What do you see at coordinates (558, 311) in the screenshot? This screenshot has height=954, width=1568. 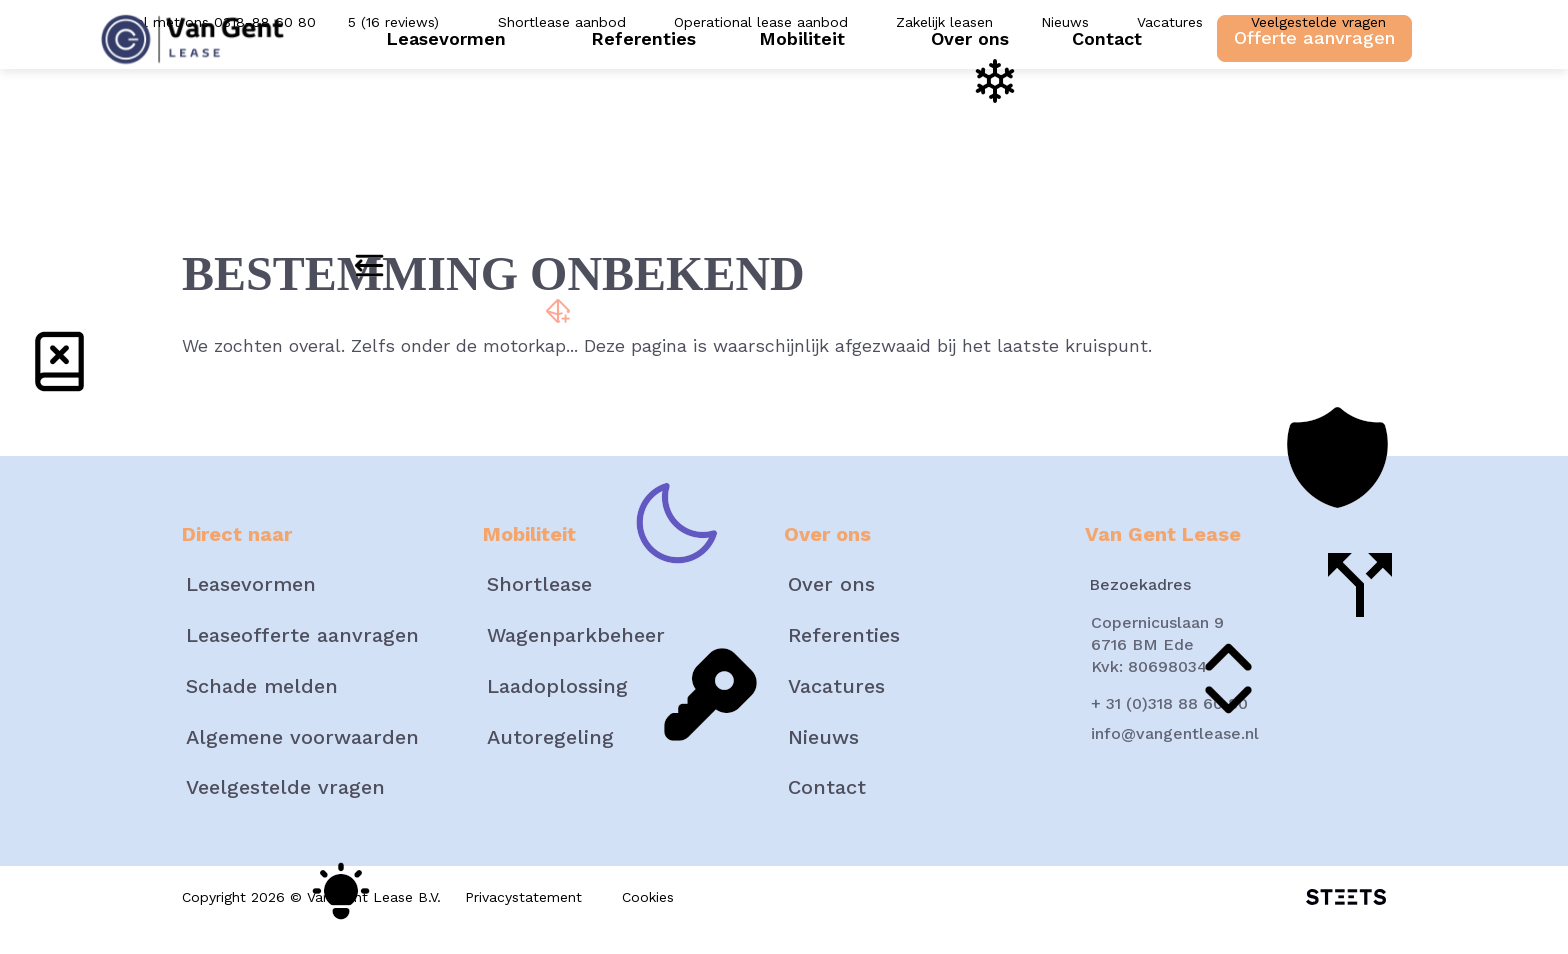 I see `add a new 3D object or shape` at bounding box center [558, 311].